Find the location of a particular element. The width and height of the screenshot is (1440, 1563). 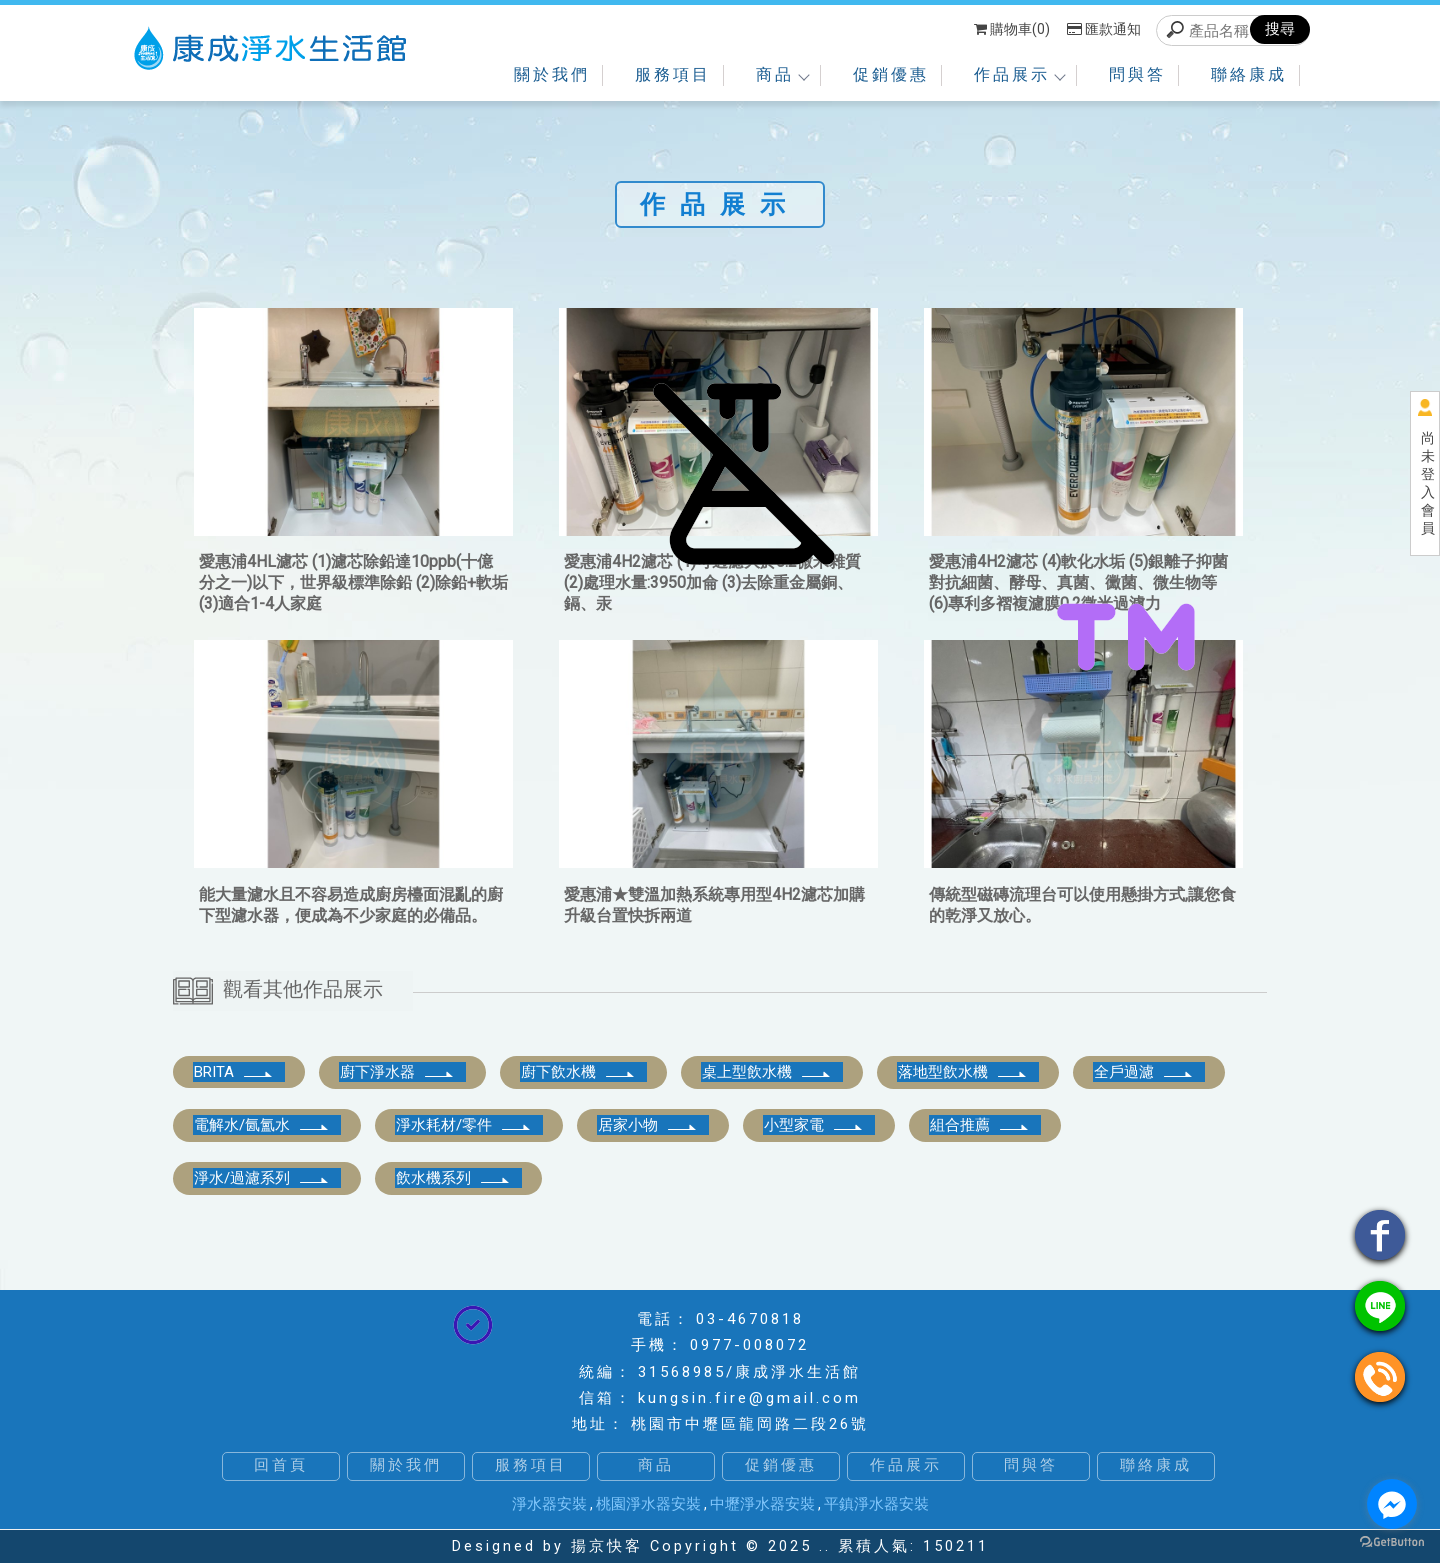

disable lab or experimental features is located at coordinates (744, 474).